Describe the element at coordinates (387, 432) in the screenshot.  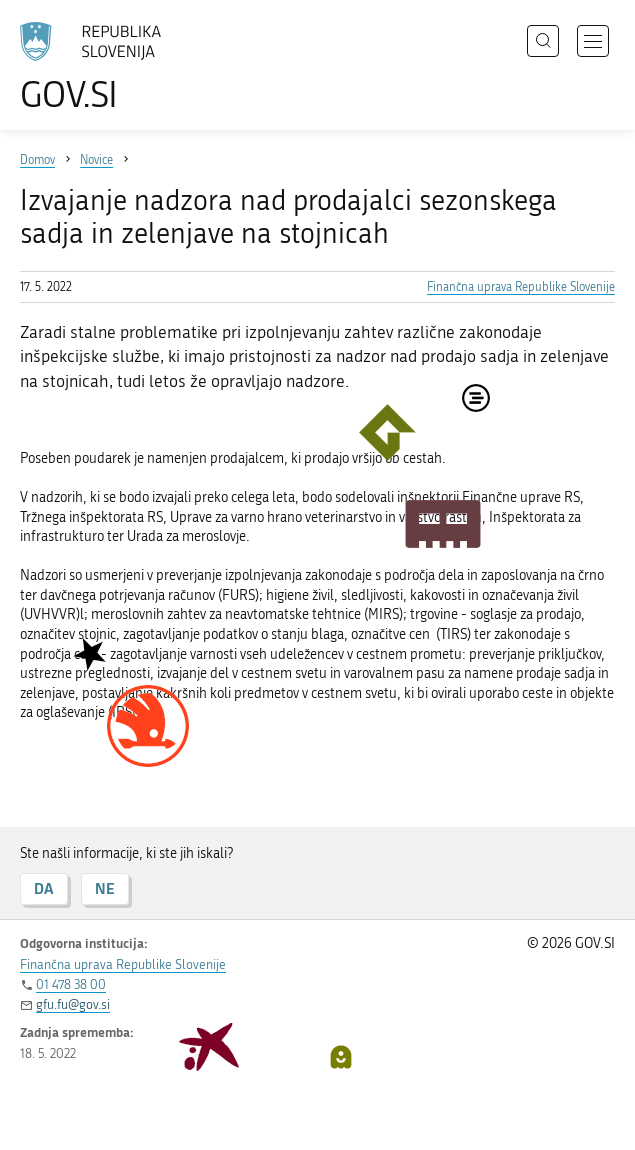
I see `open GameMaker game development software` at that location.